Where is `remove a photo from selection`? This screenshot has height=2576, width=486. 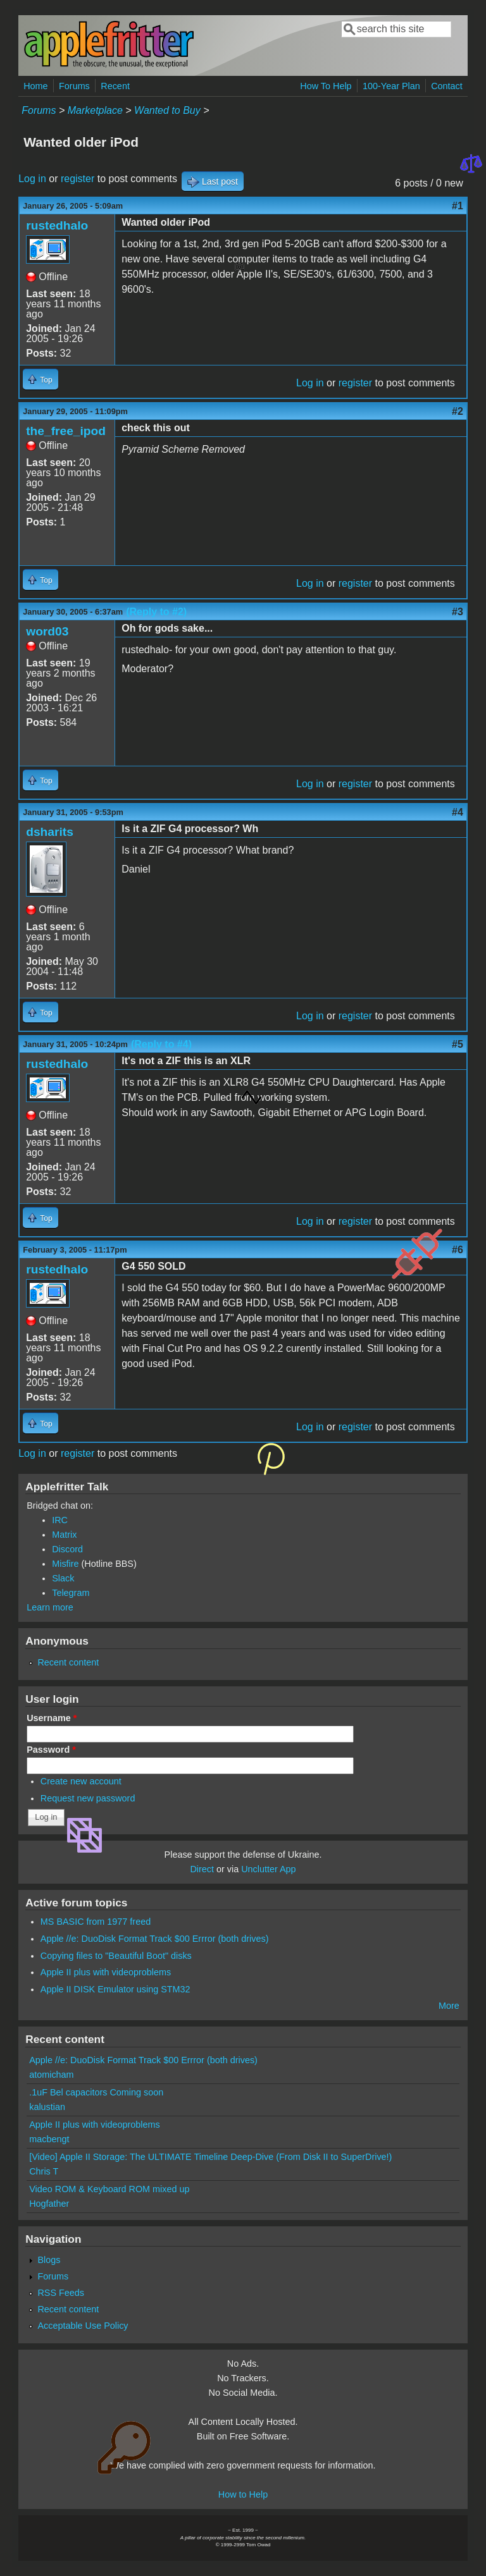
remove a photo from selection is located at coordinates (239, 266).